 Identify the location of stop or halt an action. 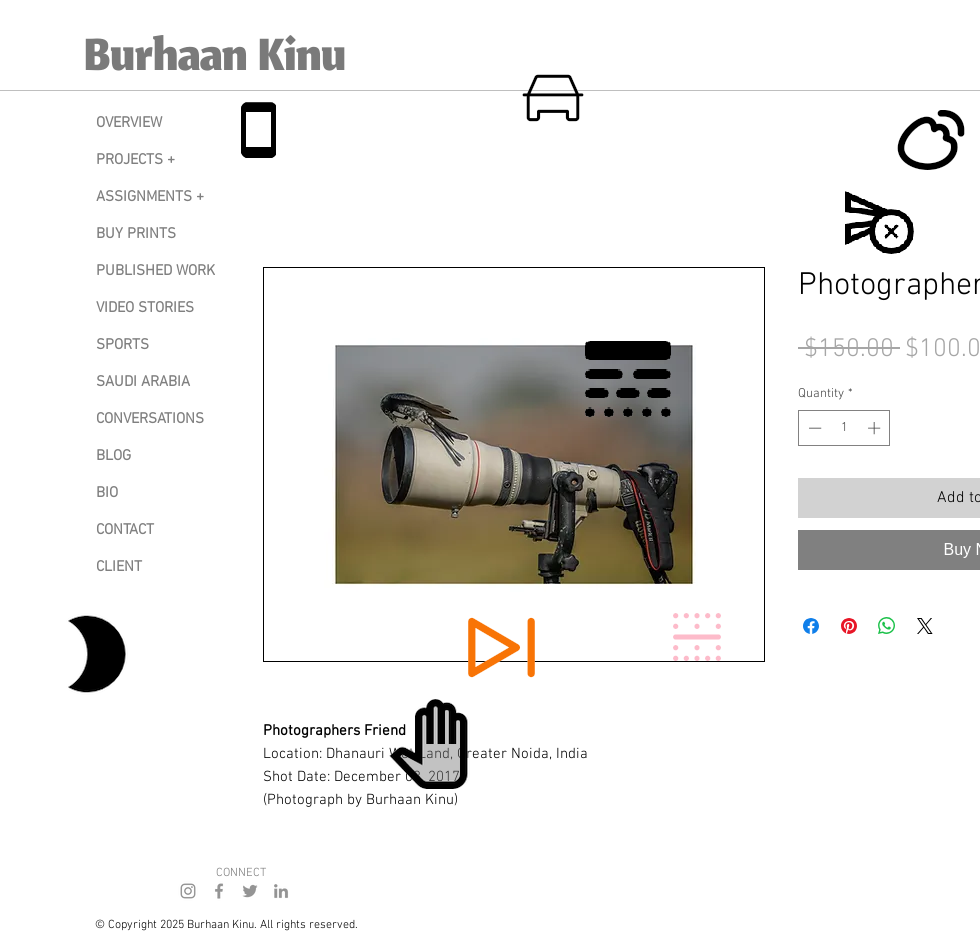
(430, 744).